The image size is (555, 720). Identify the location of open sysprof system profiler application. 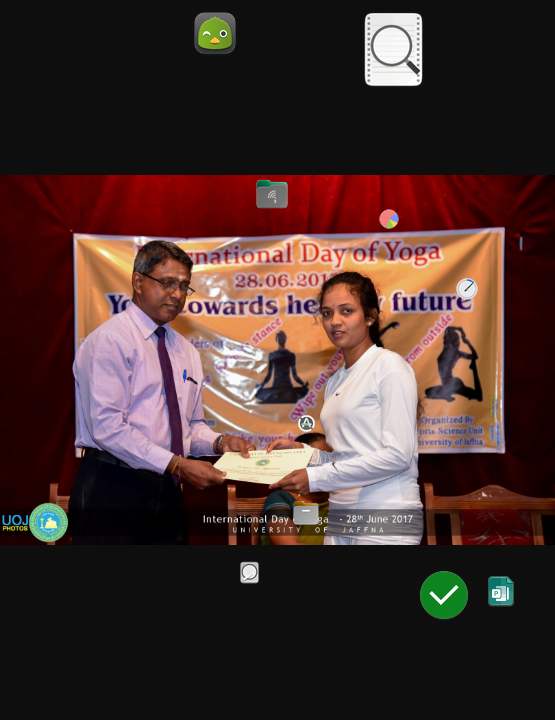
(467, 289).